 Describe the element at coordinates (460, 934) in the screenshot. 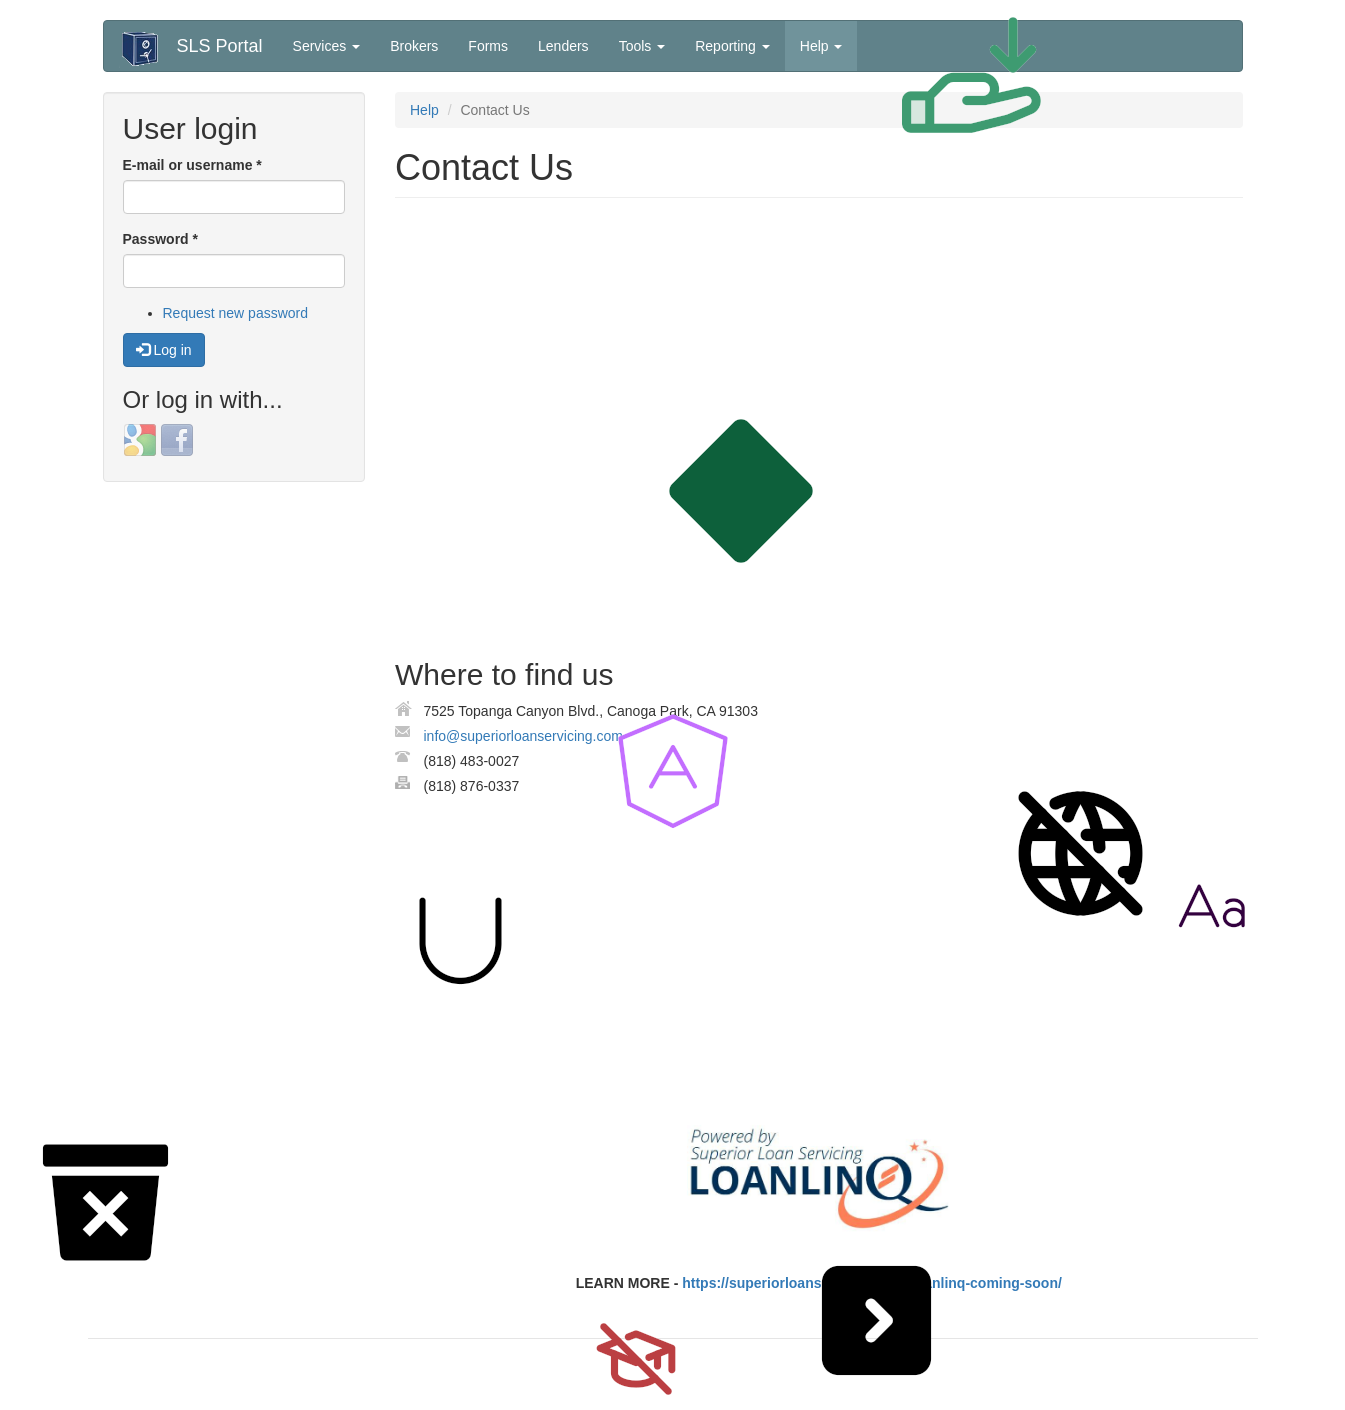

I see `perform a union operation on selected shapes` at that location.